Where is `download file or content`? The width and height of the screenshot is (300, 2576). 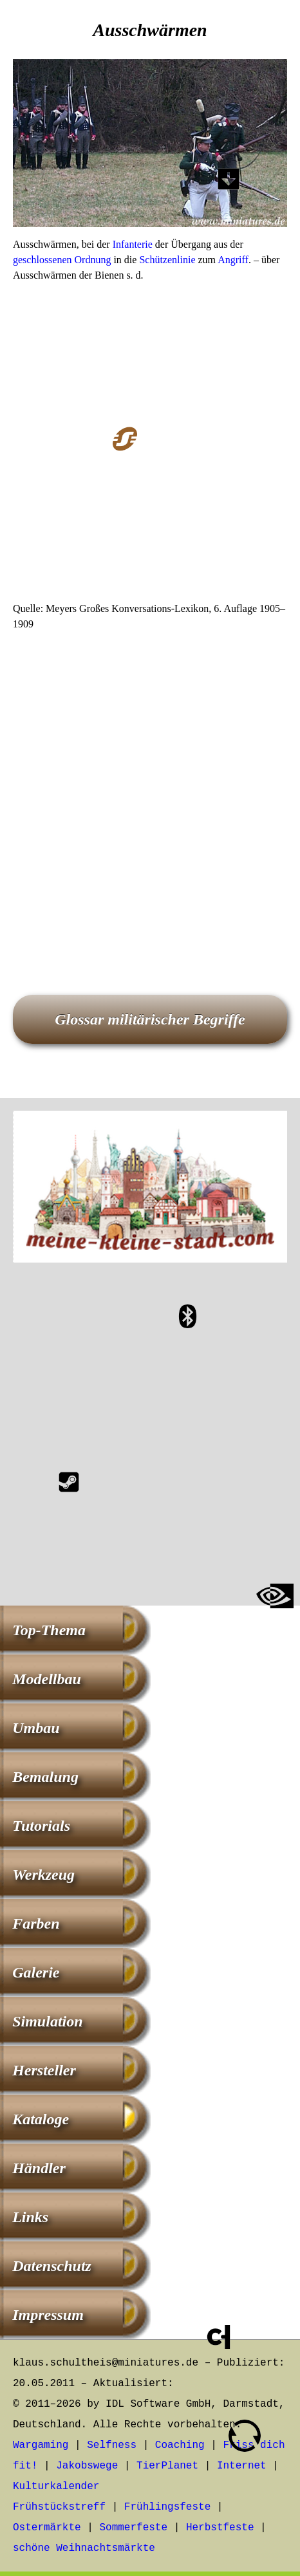 download file or content is located at coordinates (229, 179).